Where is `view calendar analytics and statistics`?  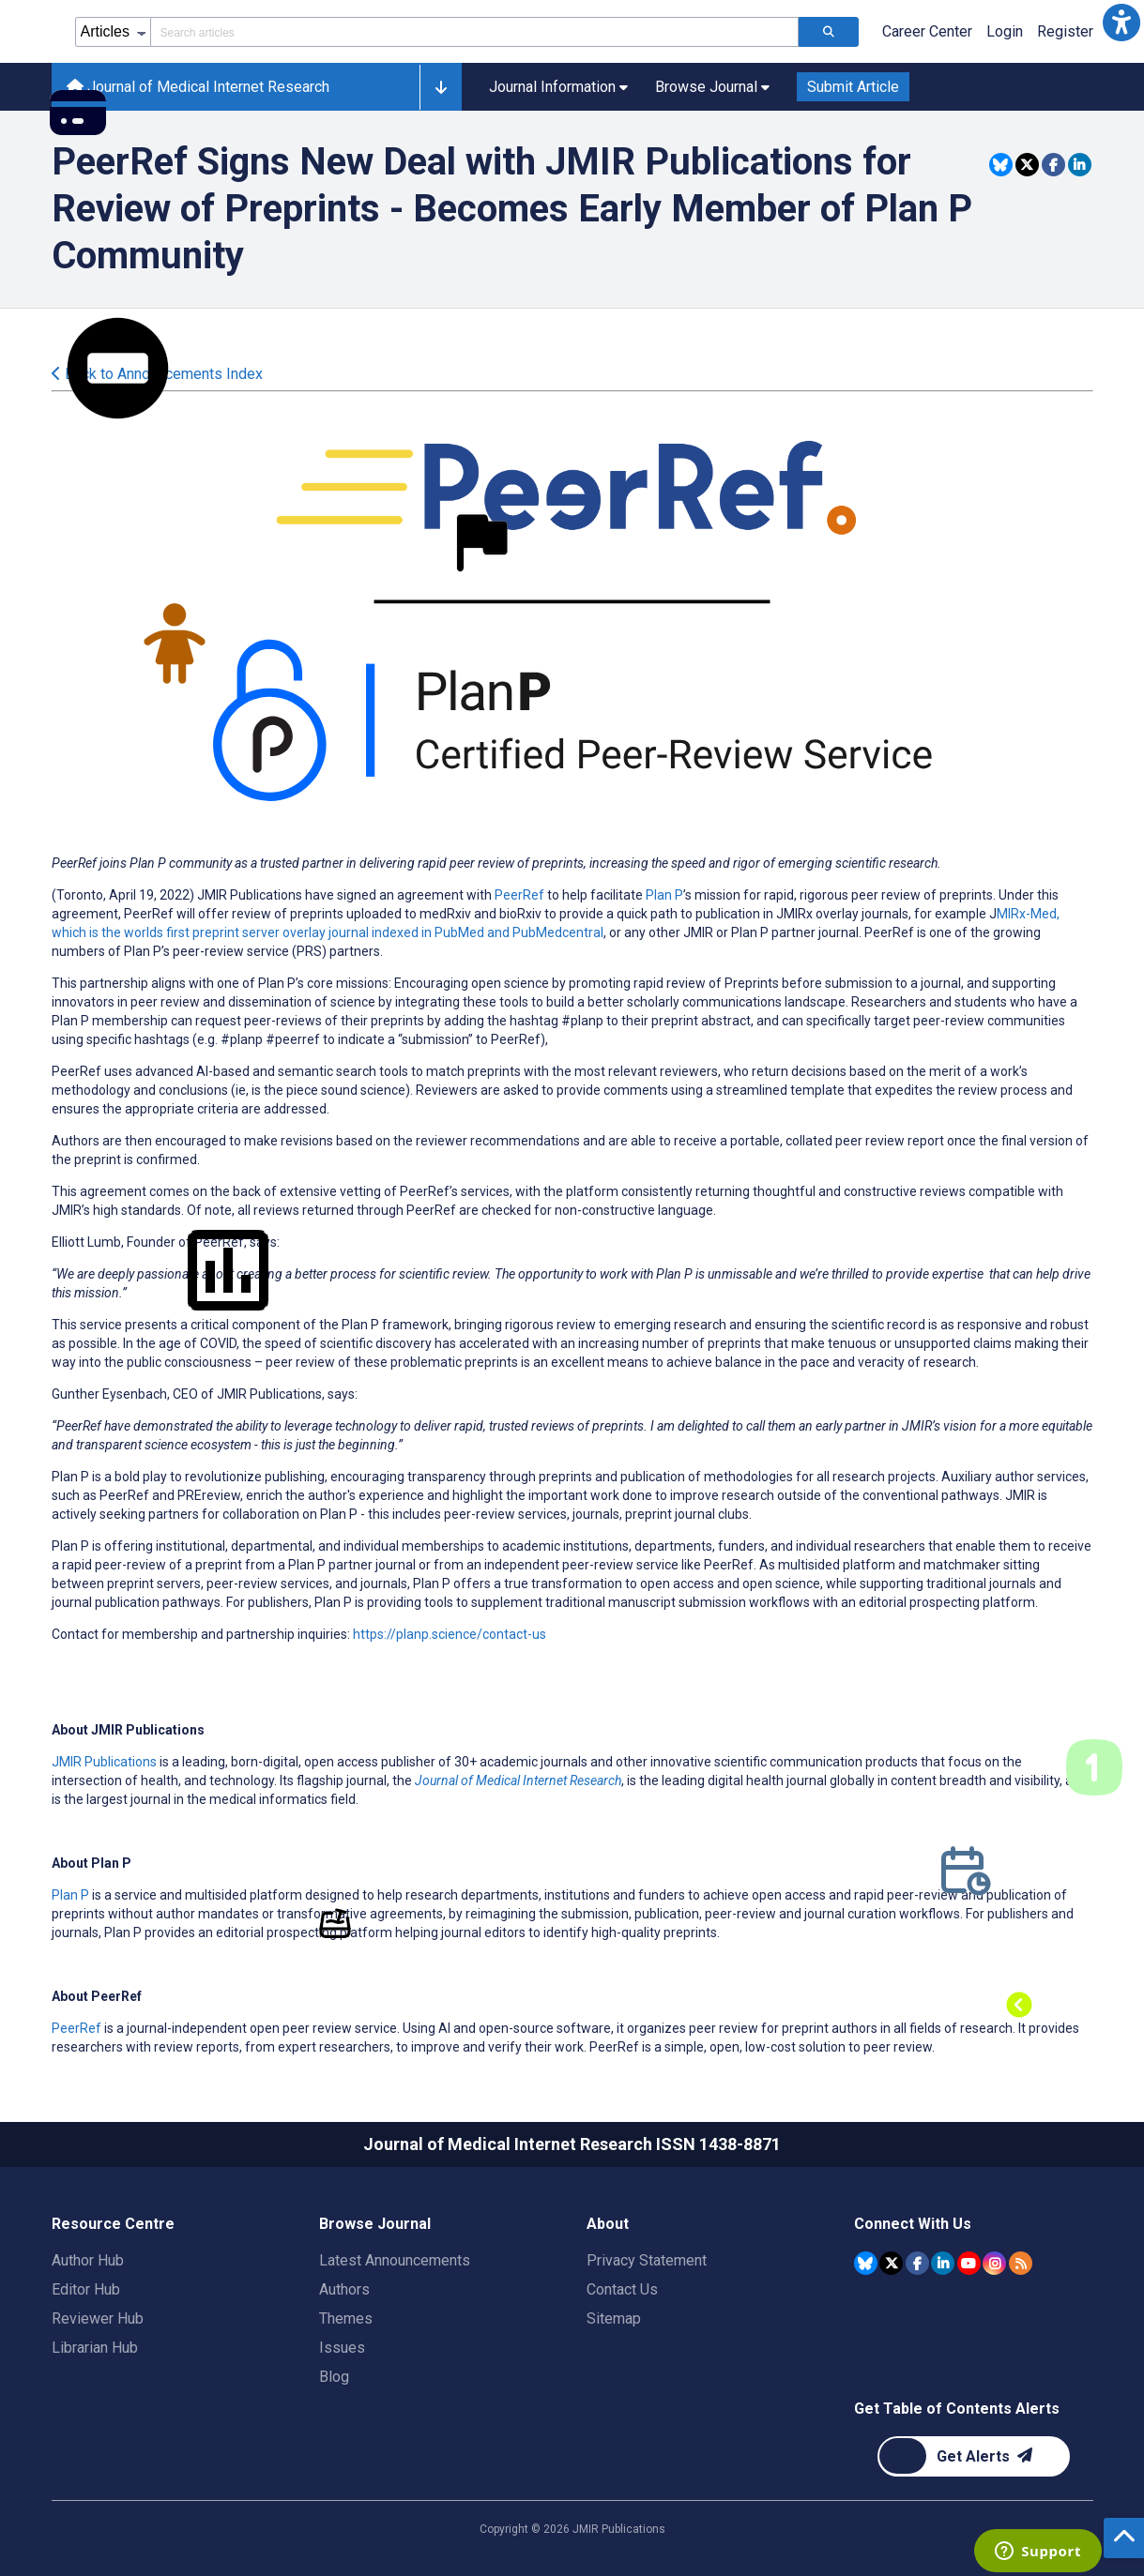 view calendar analytics and statistics is located at coordinates (965, 1870).